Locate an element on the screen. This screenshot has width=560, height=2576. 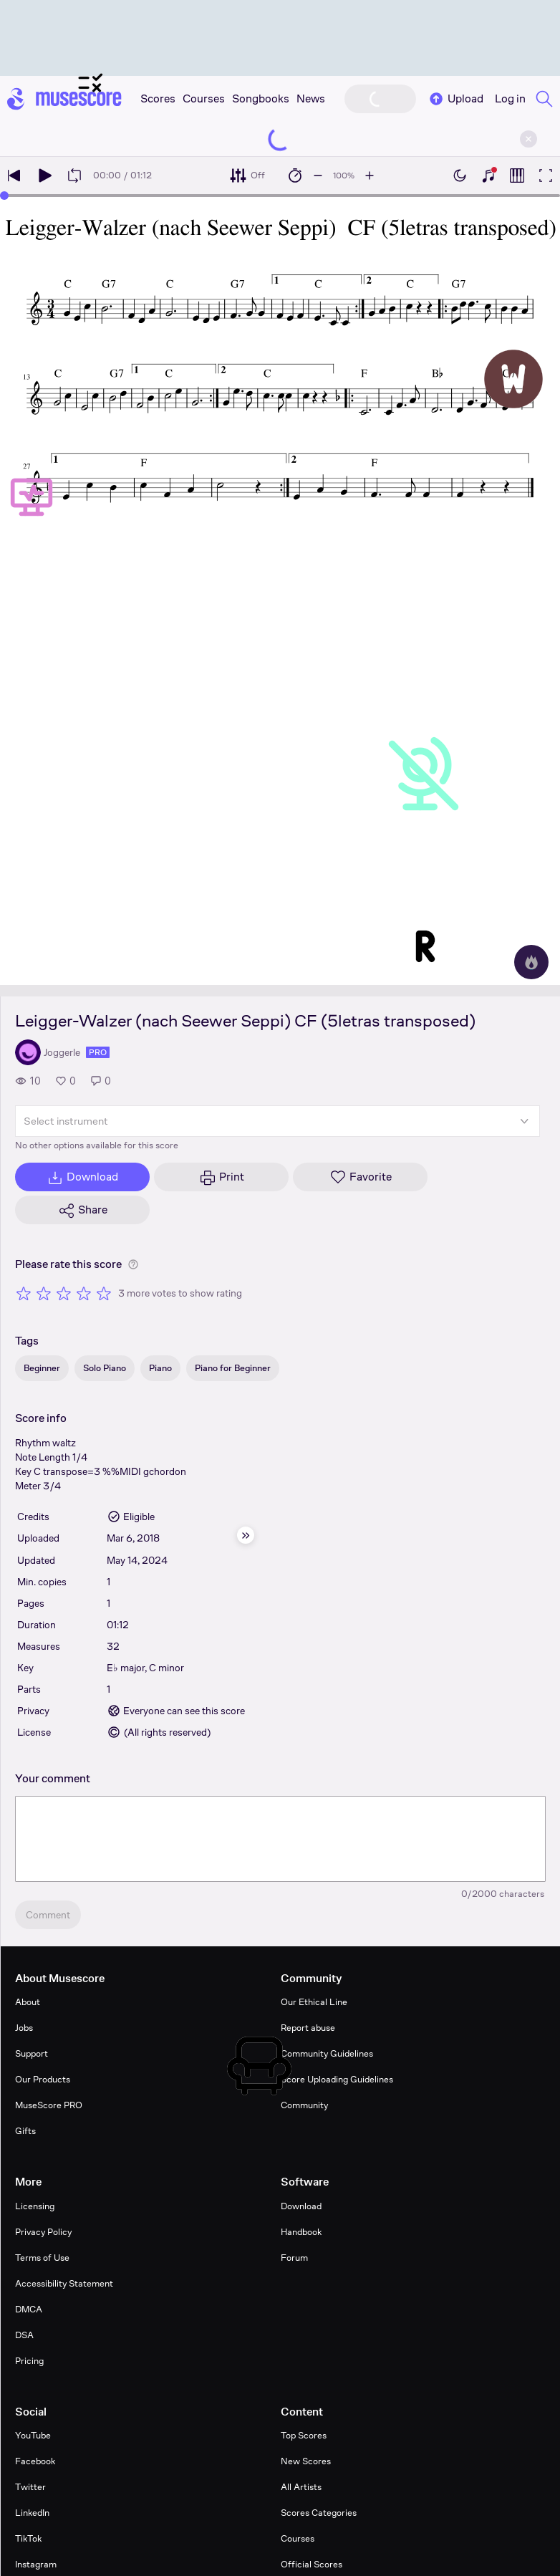
disable network or internet connection is located at coordinates (423, 775).